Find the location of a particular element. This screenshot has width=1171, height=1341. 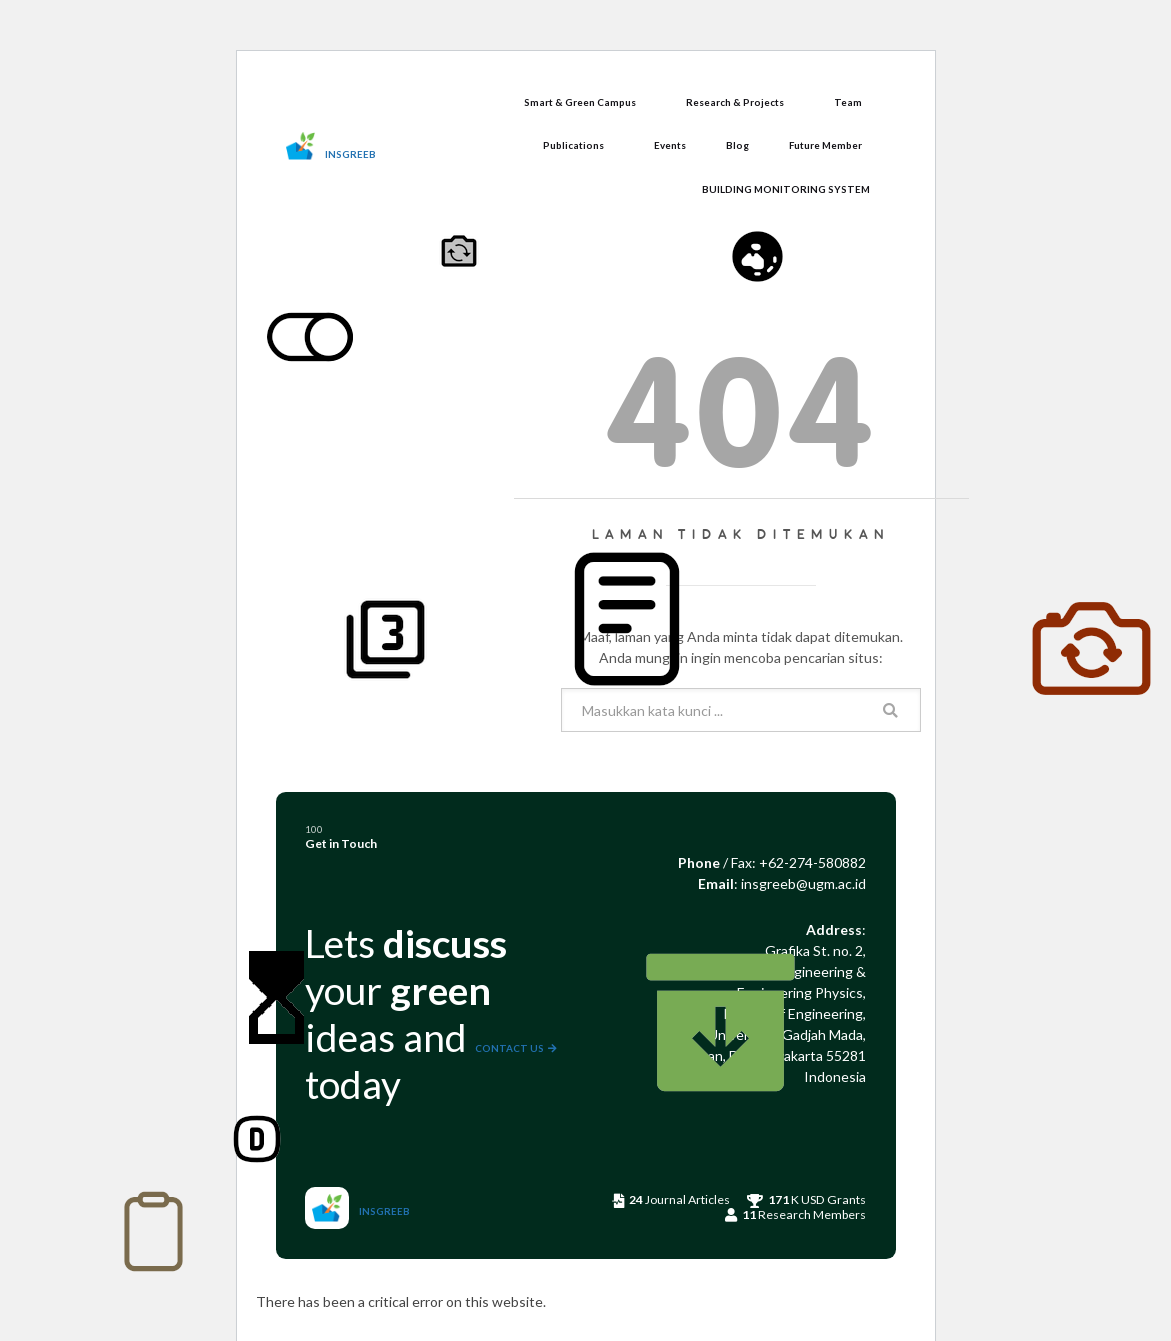

open reader mode for distraction-free viewing is located at coordinates (627, 619).